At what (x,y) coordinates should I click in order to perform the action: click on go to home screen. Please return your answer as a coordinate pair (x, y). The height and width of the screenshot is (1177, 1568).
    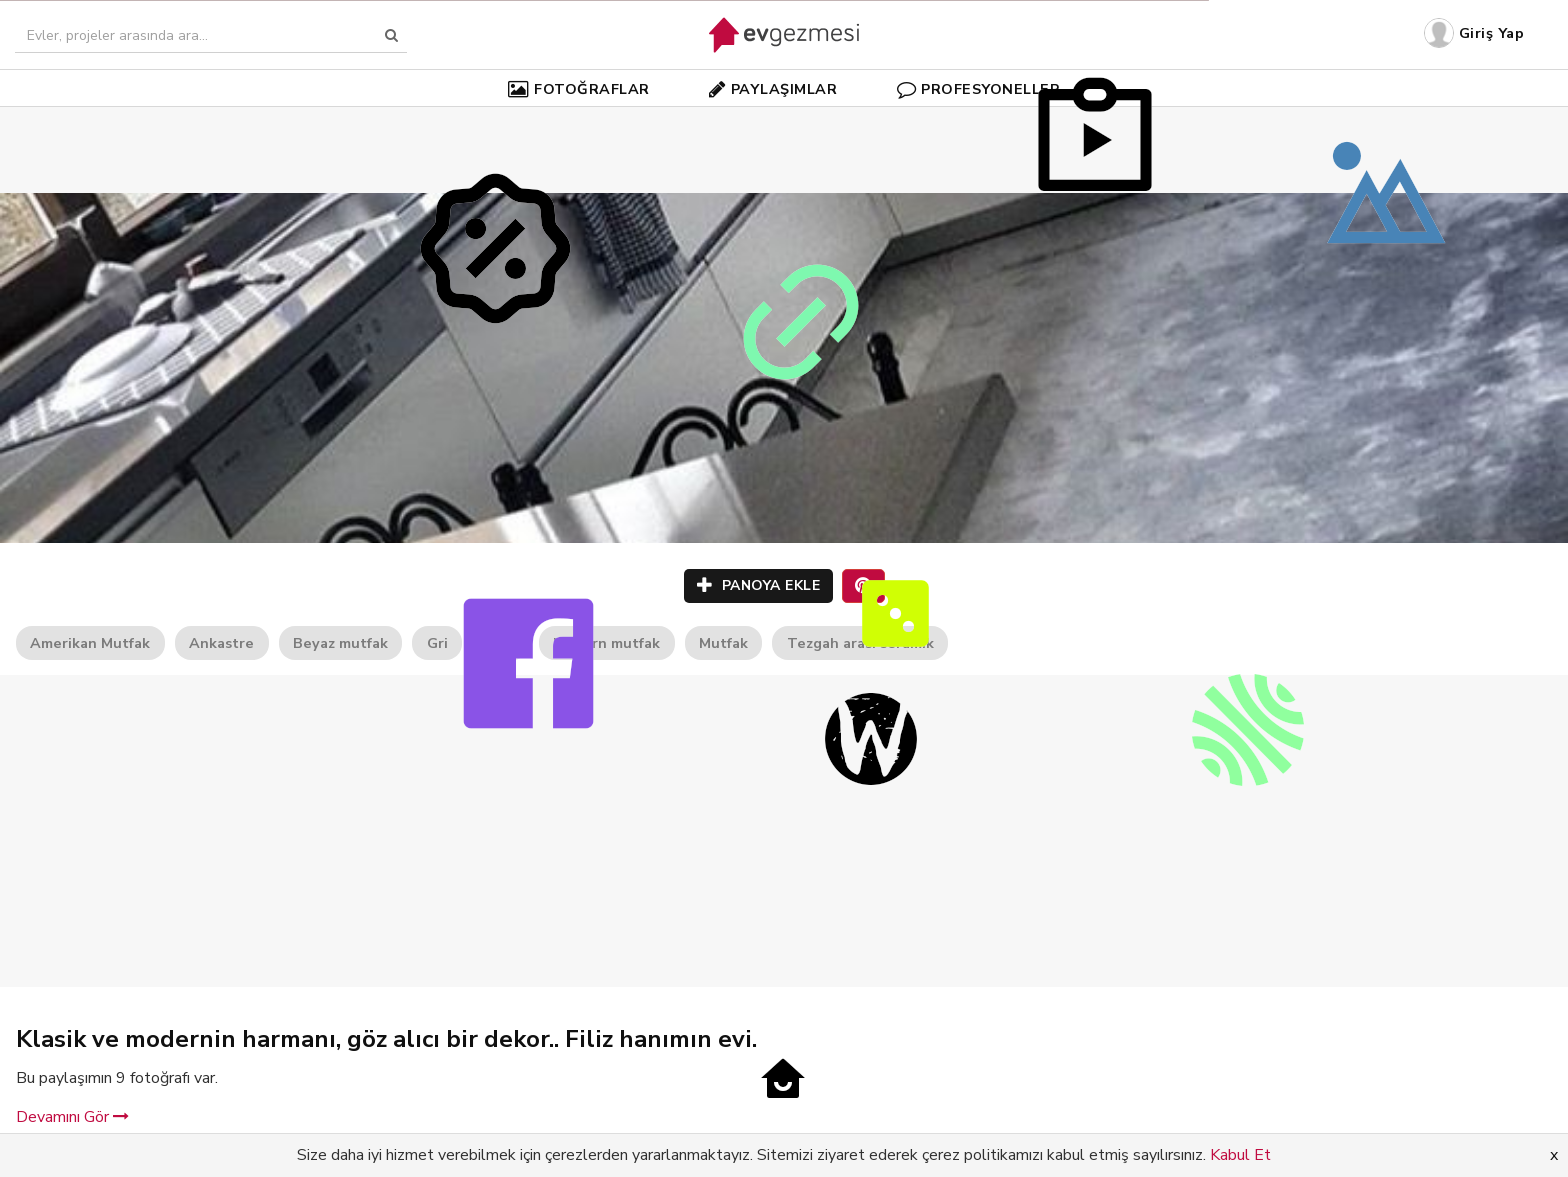
    Looking at the image, I should click on (783, 1080).